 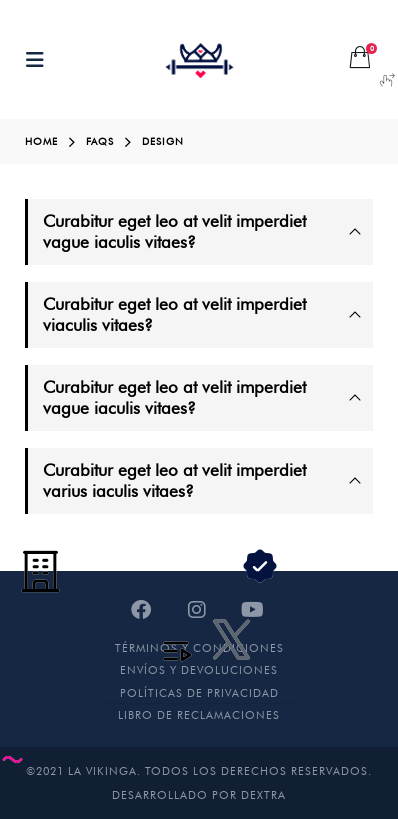 What do you see at coordinates (176, 651) in the screenshot?
I see `view playback queue` at bounding box center [176, 651].